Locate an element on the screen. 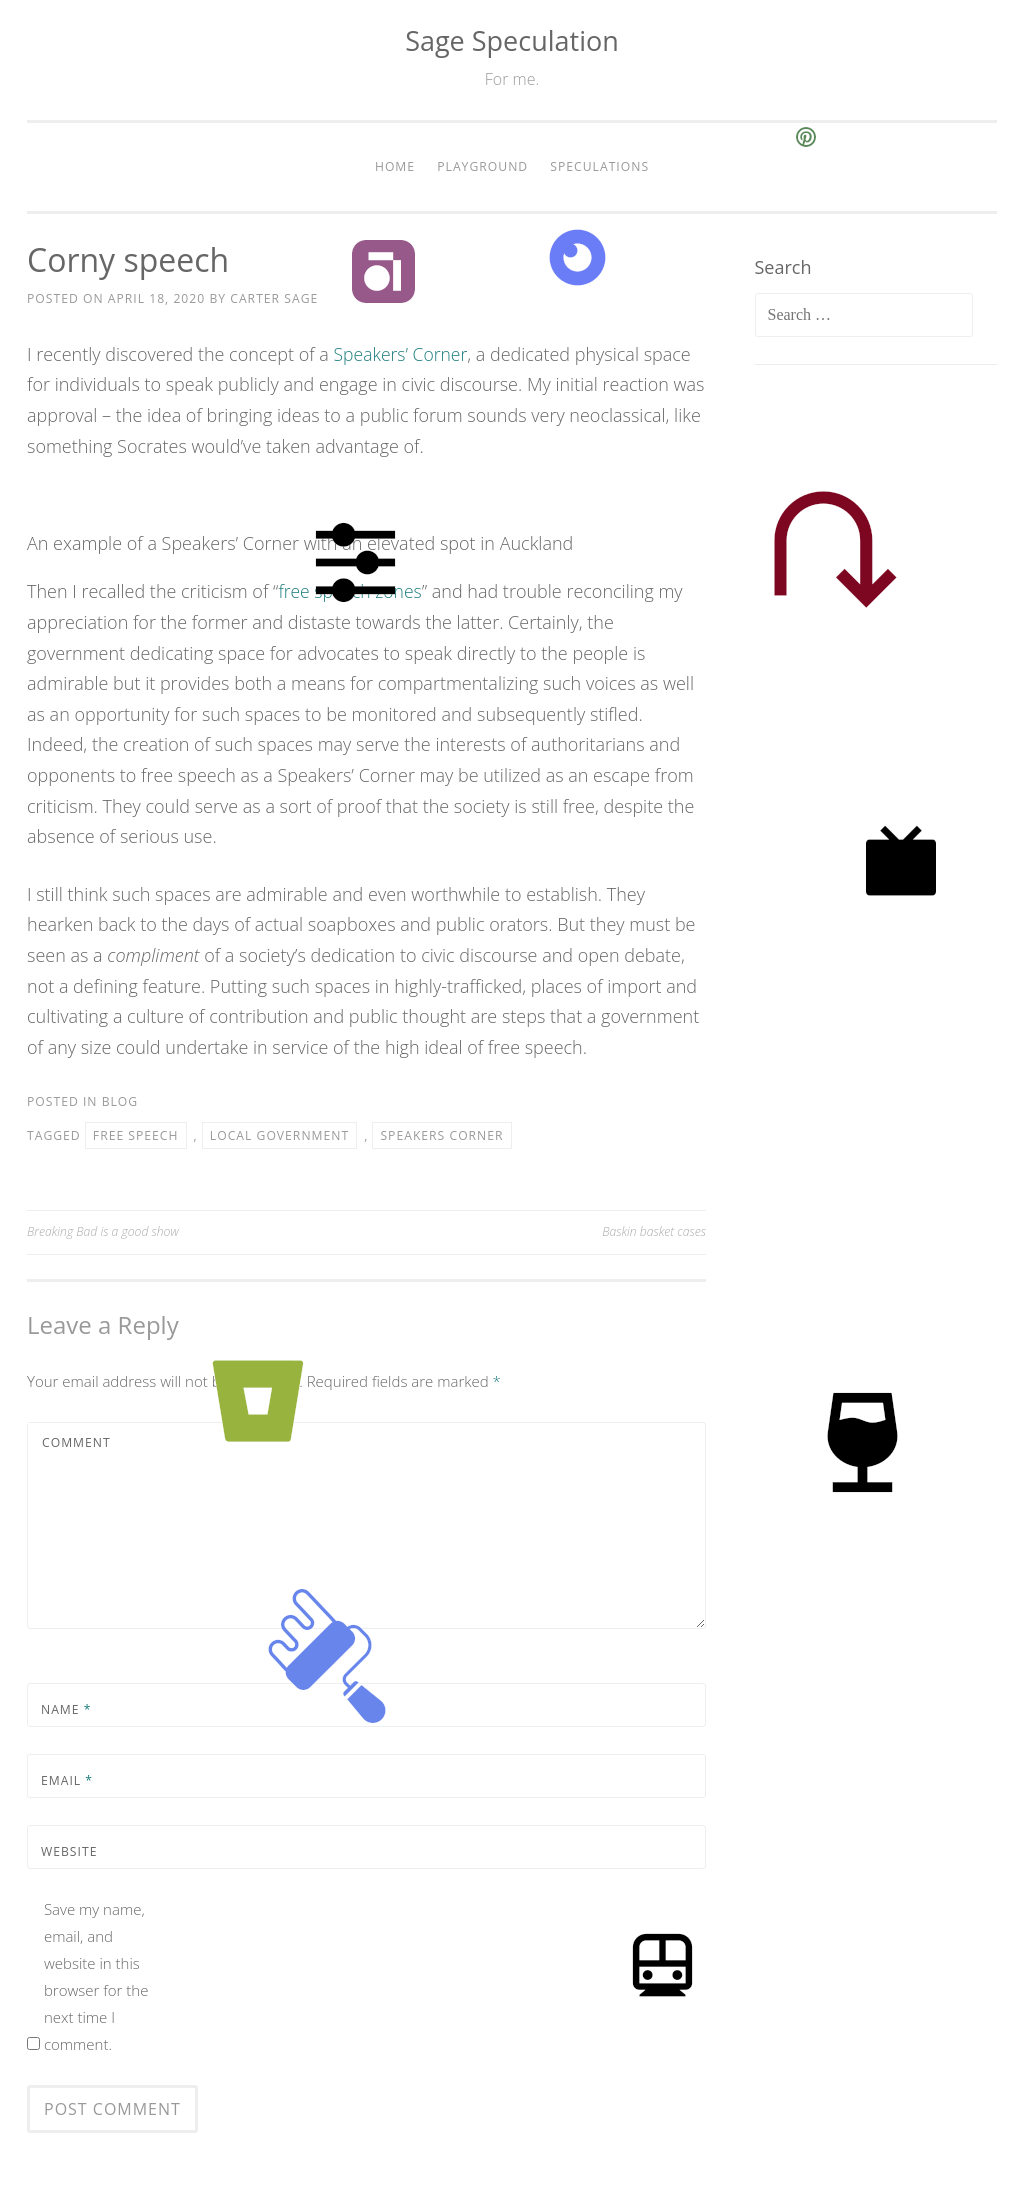 This screenshot has width=1024, height=2187. go back to the previous screen or step is located at coordinates (829, 546).